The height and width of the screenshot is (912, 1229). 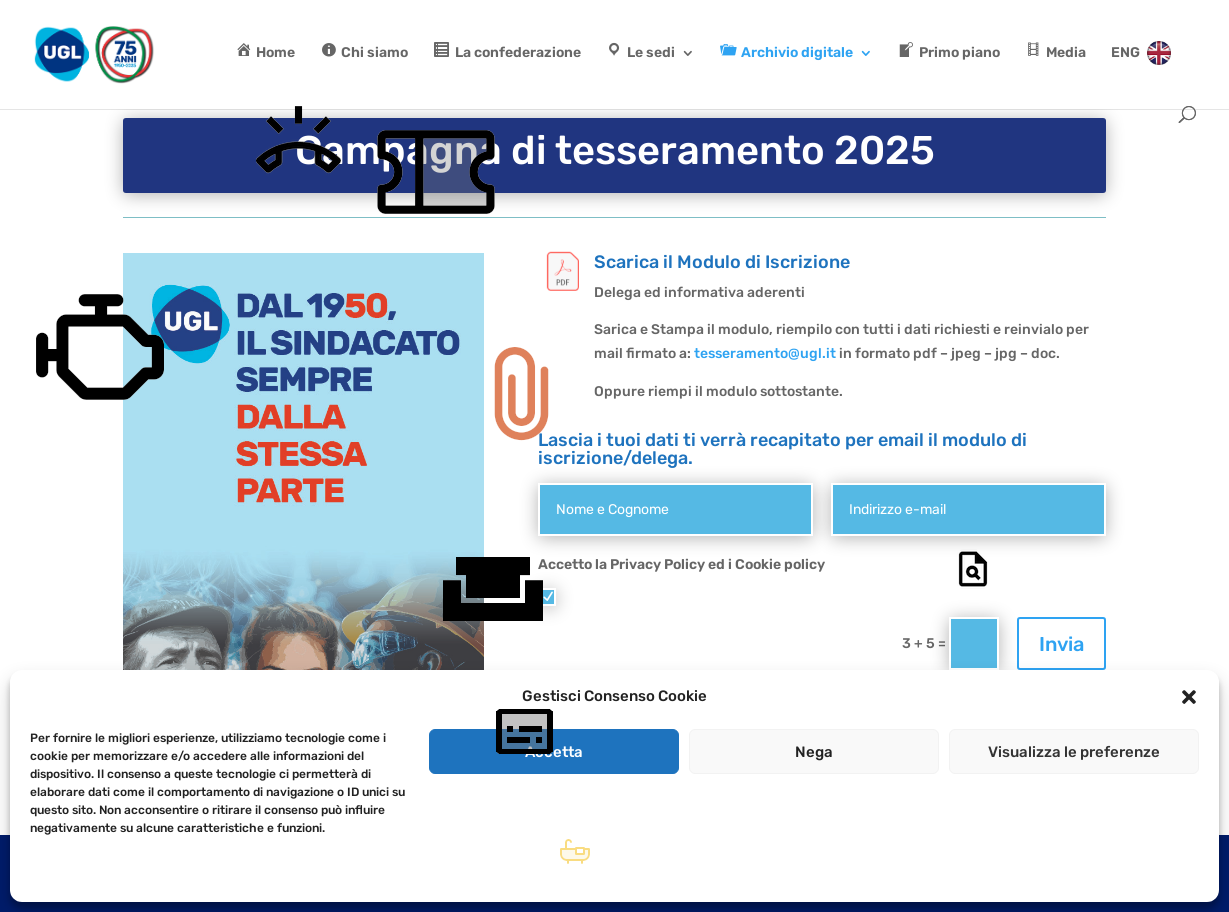 What do you see at coordinates (973, 569) in the screenshot?
I see `check document for plagiarism` at bounding box center [973, 569].